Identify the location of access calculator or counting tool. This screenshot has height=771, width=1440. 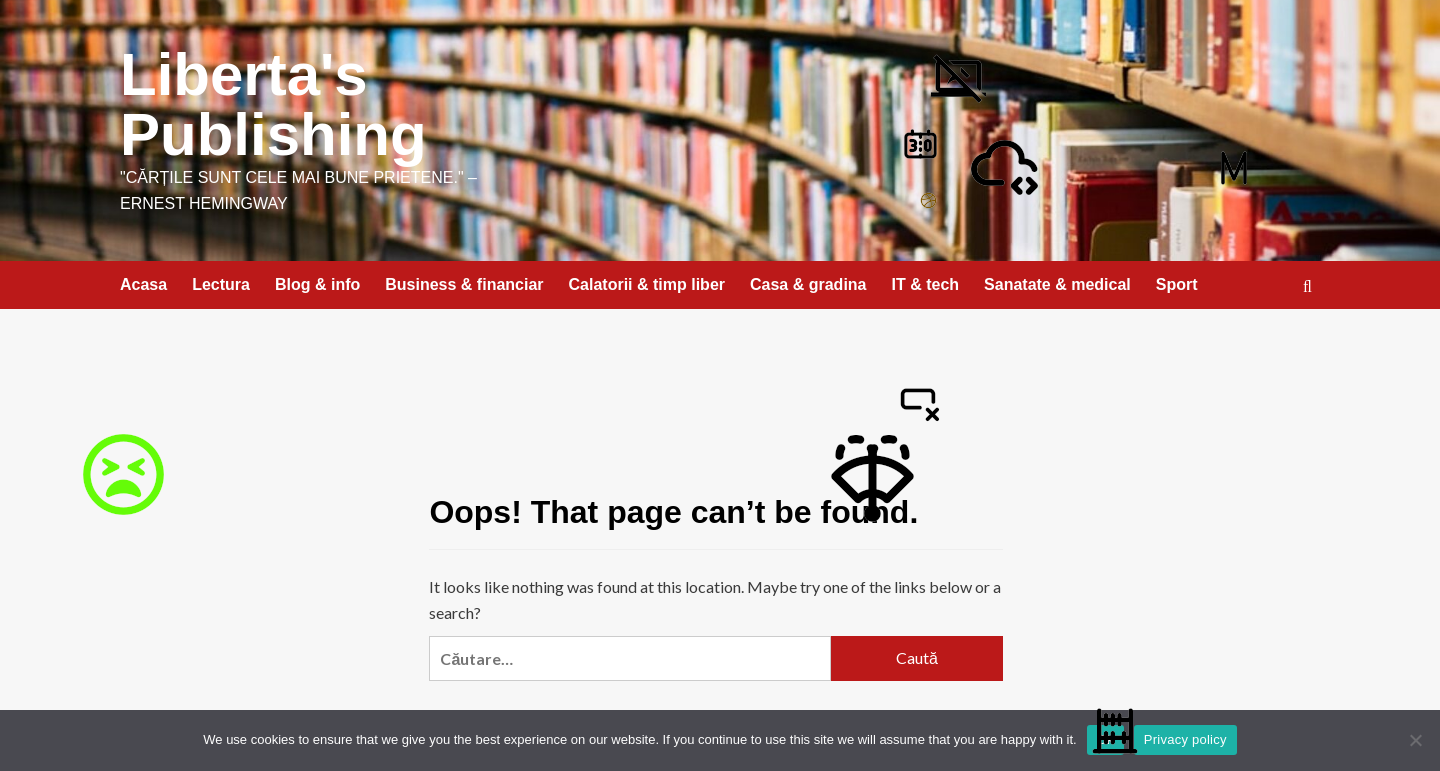
(1115, 731).